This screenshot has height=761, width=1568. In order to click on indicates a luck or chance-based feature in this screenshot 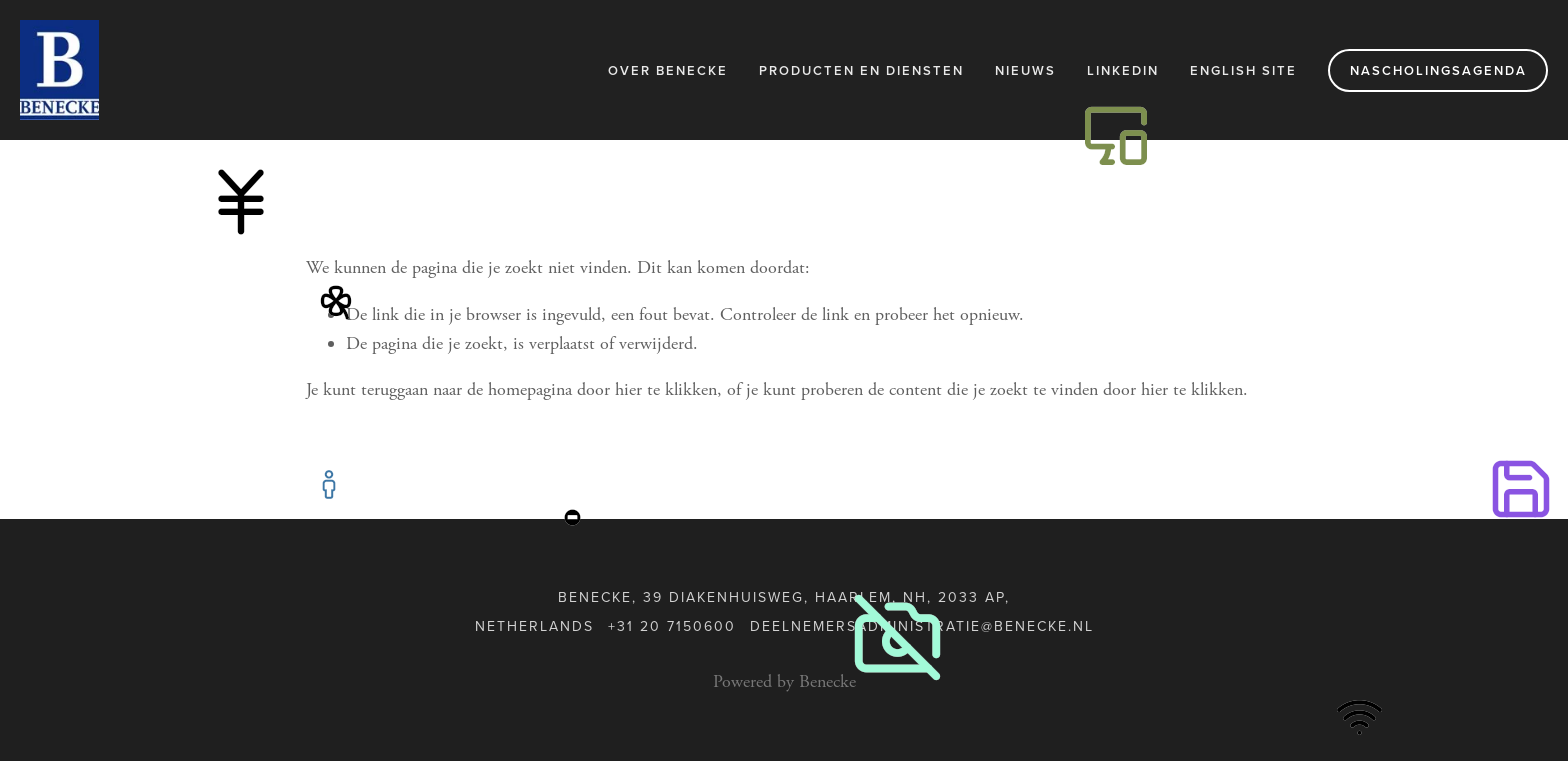, I will do `click(336, 302)`.